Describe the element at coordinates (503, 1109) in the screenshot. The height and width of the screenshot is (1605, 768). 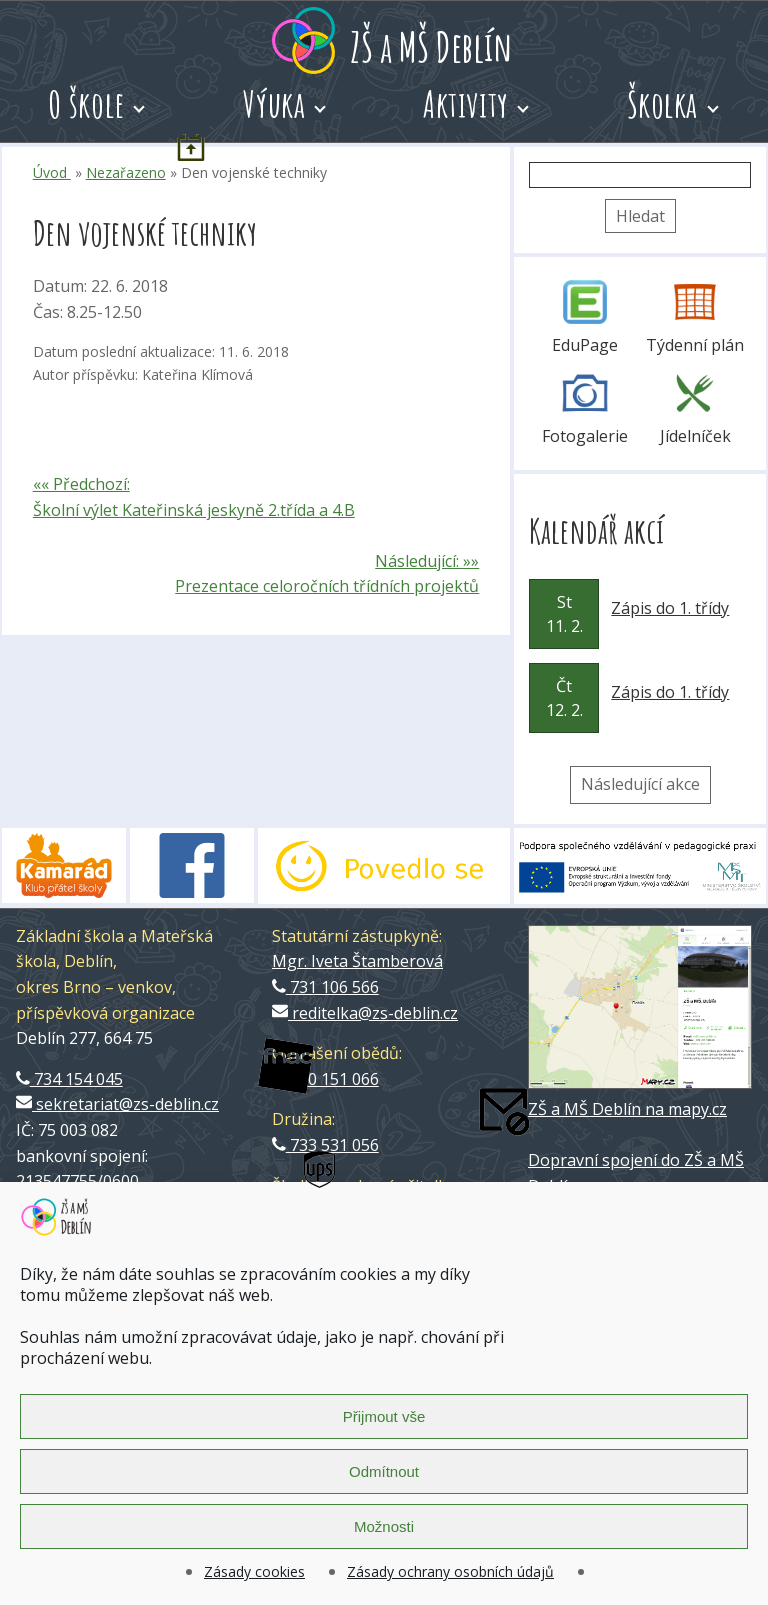
I see `blocked or prohibited email address` at that location.